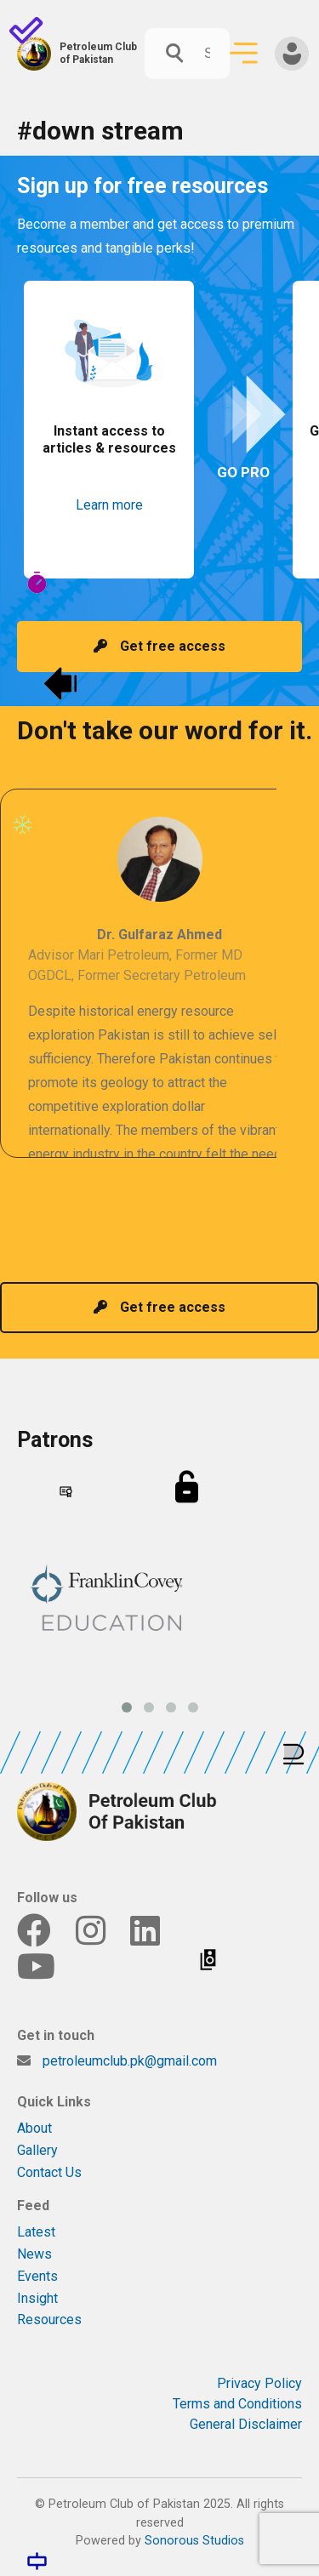  What do you see at coordinates (37, 583) in the screenshot?
I see `set a countdown timer` at bounding box center [37, 583].